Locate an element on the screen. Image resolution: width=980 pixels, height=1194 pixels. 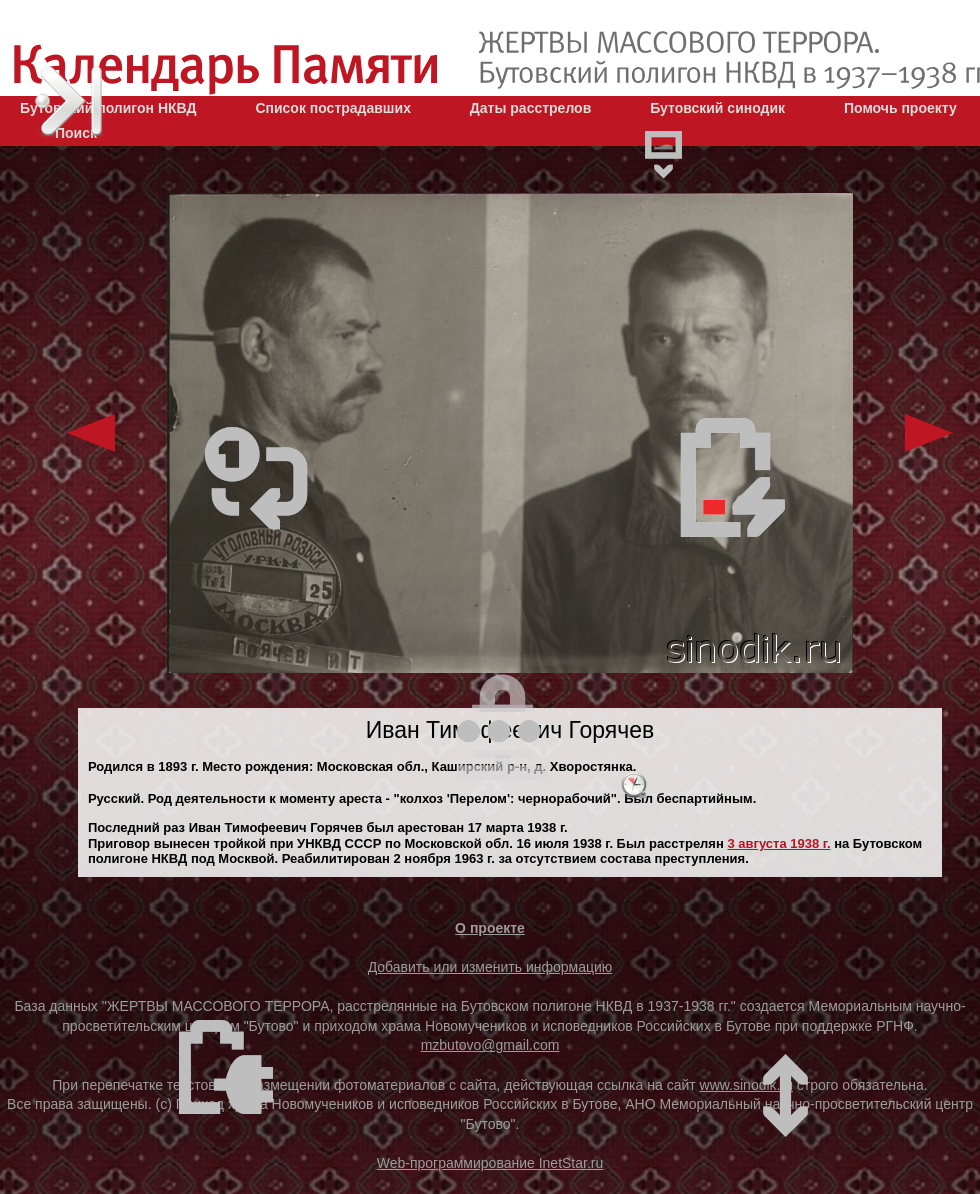
insert an image into the document is located at coordinates (663, 155).